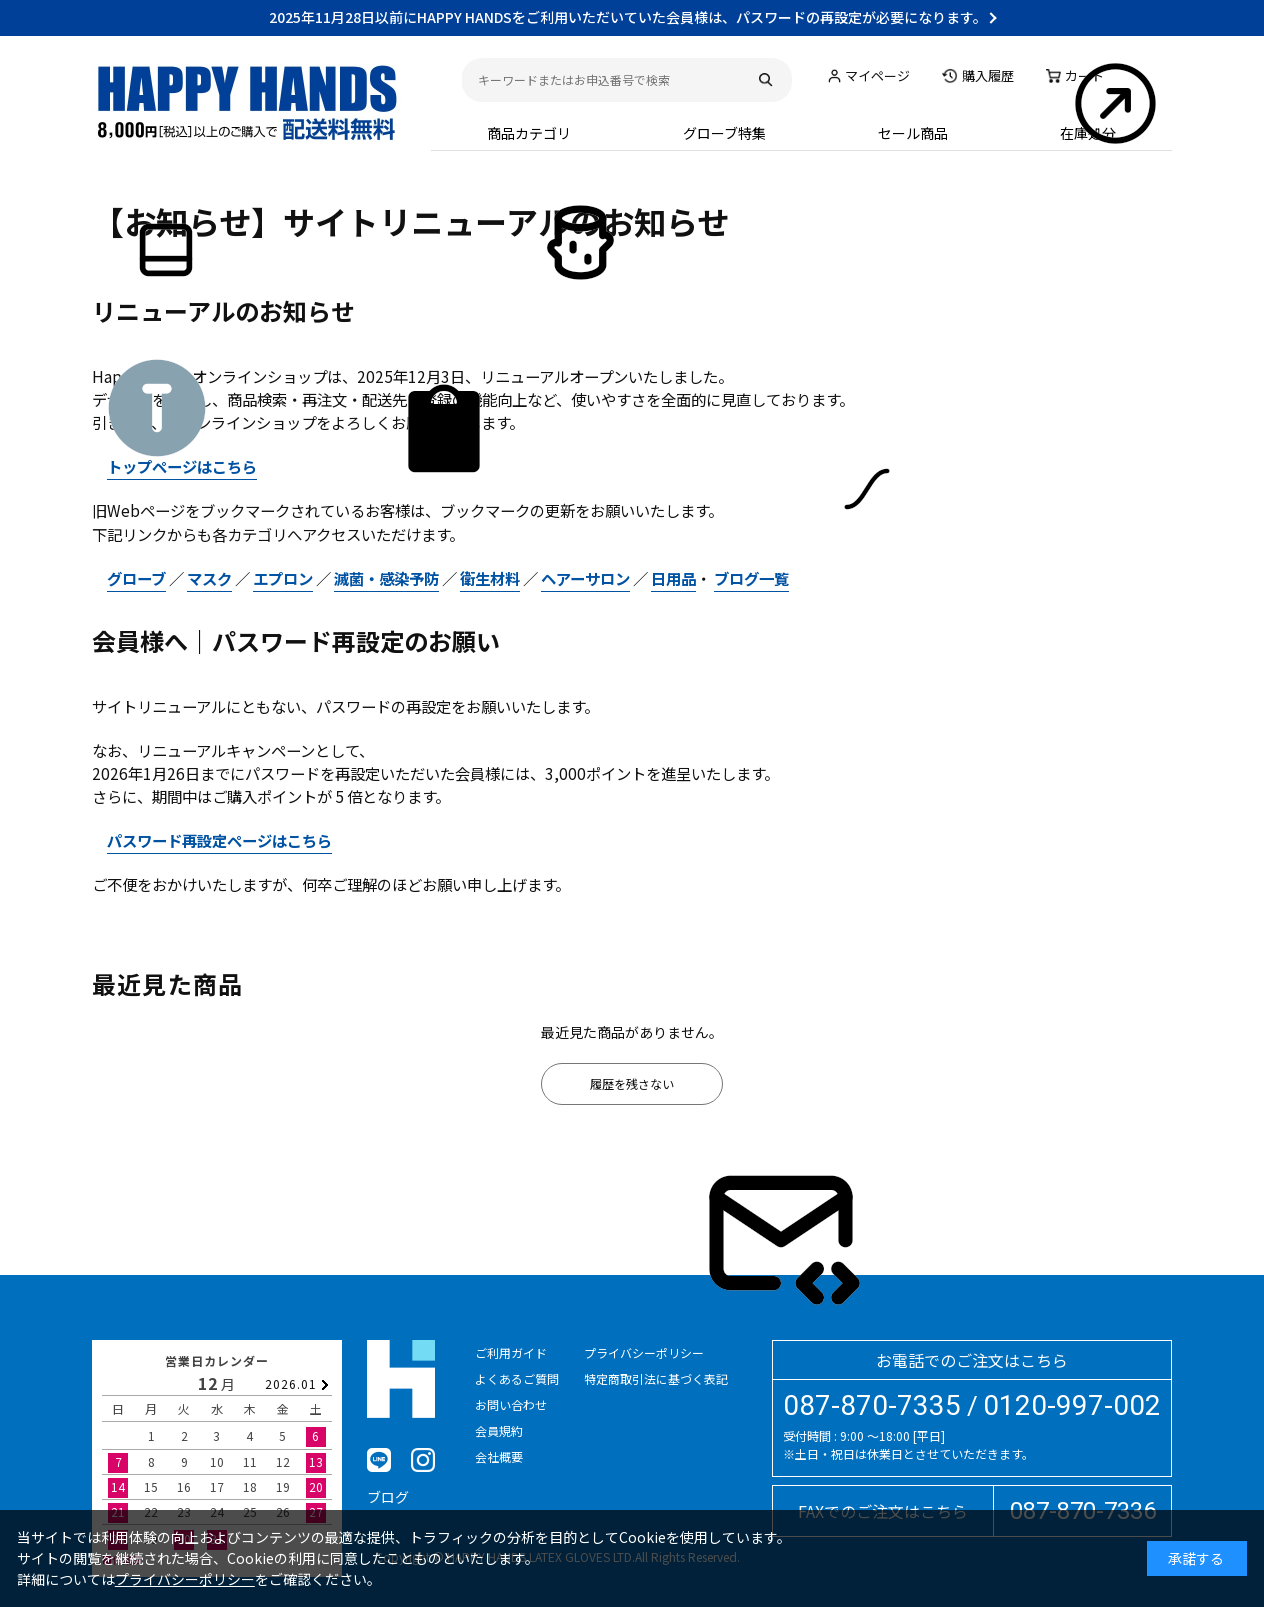 This screenshot has height=1607, width=1264. Describe the element at coordinates (157, 408) in the screenshot. I see `indicates text or typography settings` at that location.